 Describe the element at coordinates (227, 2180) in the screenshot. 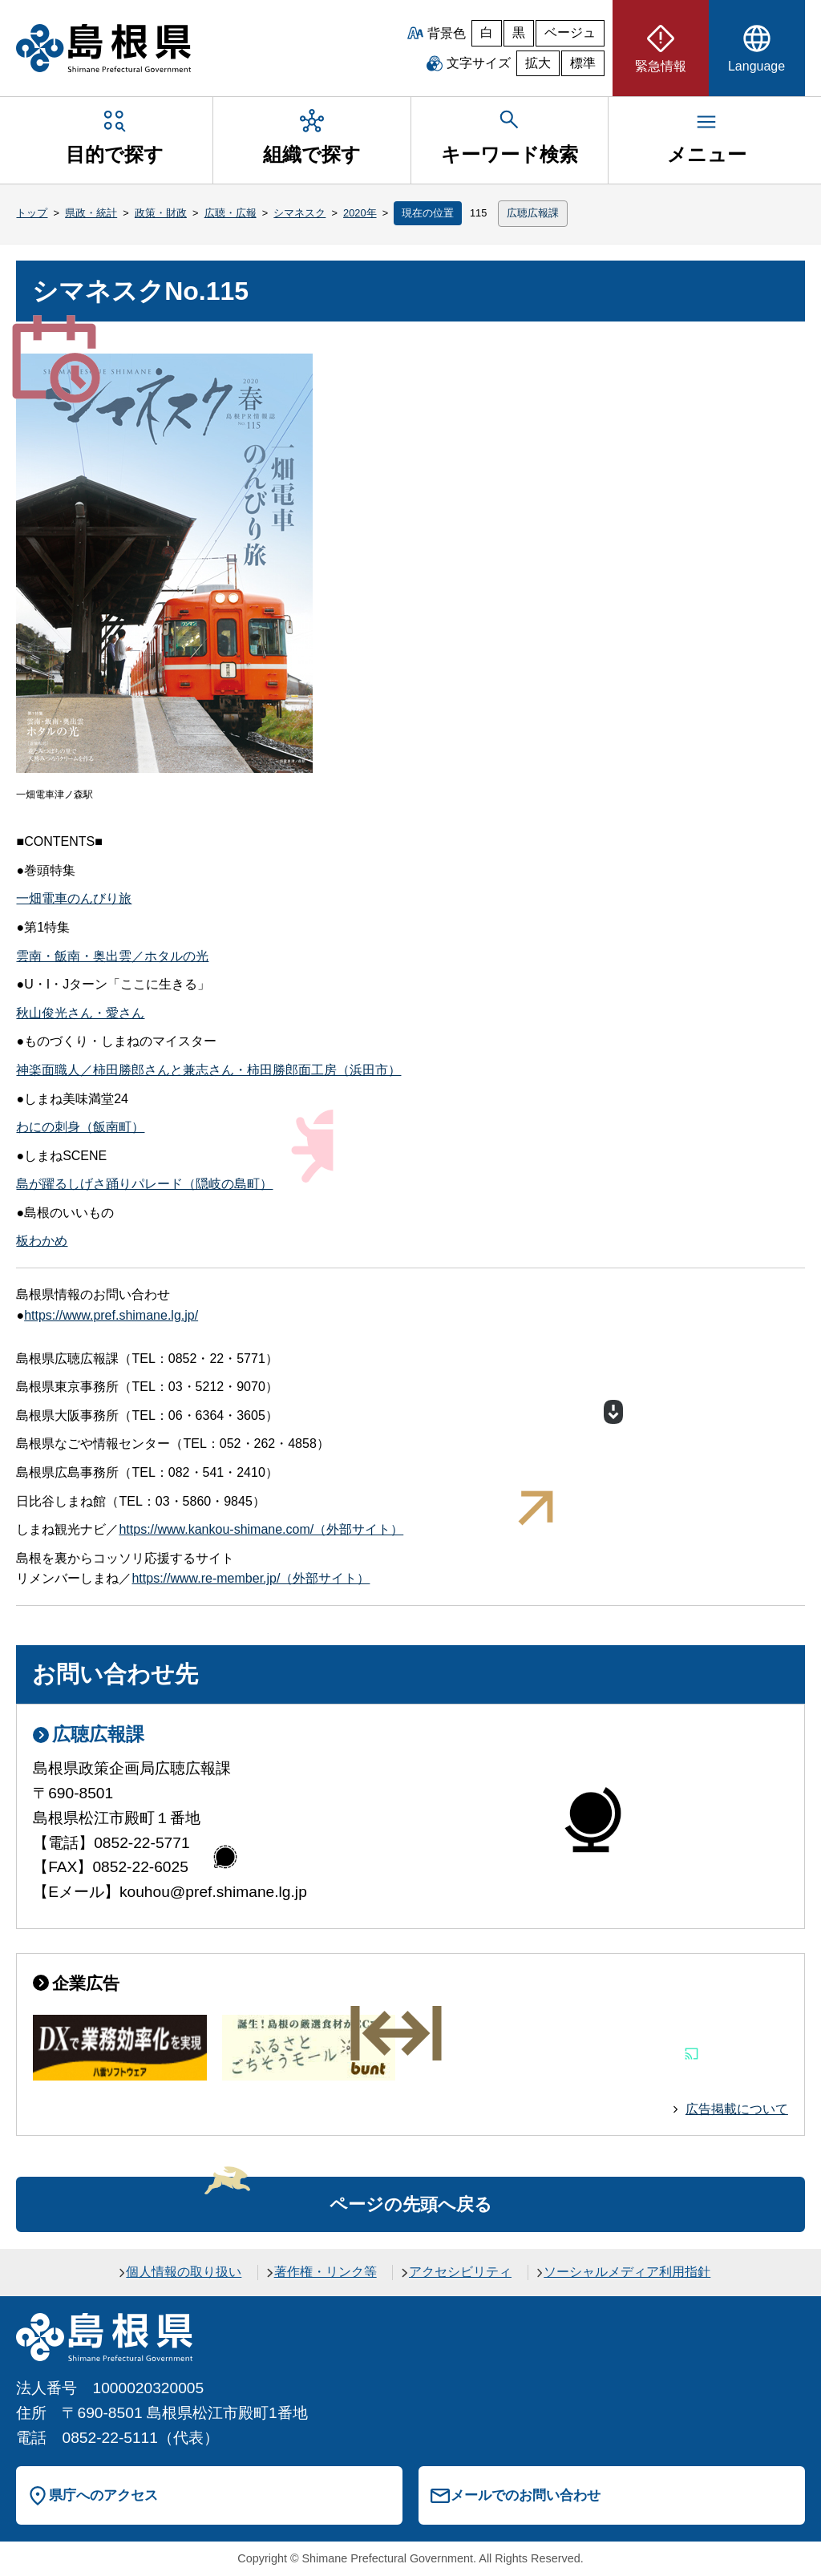

I see `directus brand logo` at that location.